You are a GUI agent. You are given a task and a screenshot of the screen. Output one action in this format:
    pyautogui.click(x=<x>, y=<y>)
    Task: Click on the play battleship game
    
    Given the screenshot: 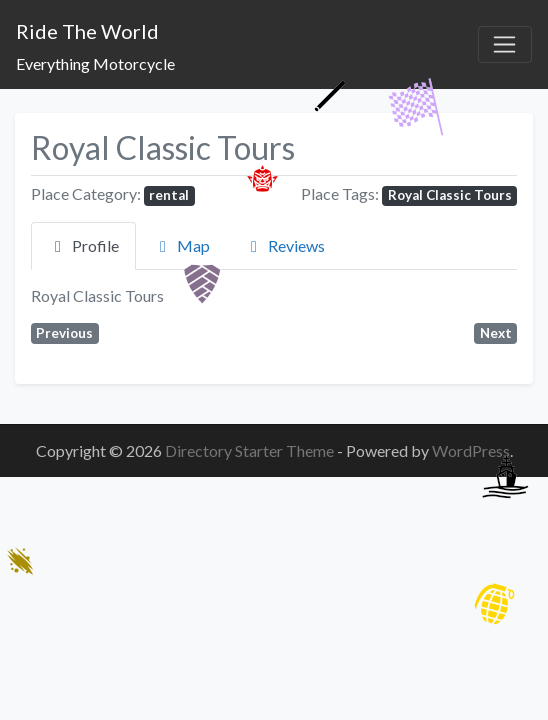 What is the action you would take?
    pyautogui.click(x=506, y=478)
    